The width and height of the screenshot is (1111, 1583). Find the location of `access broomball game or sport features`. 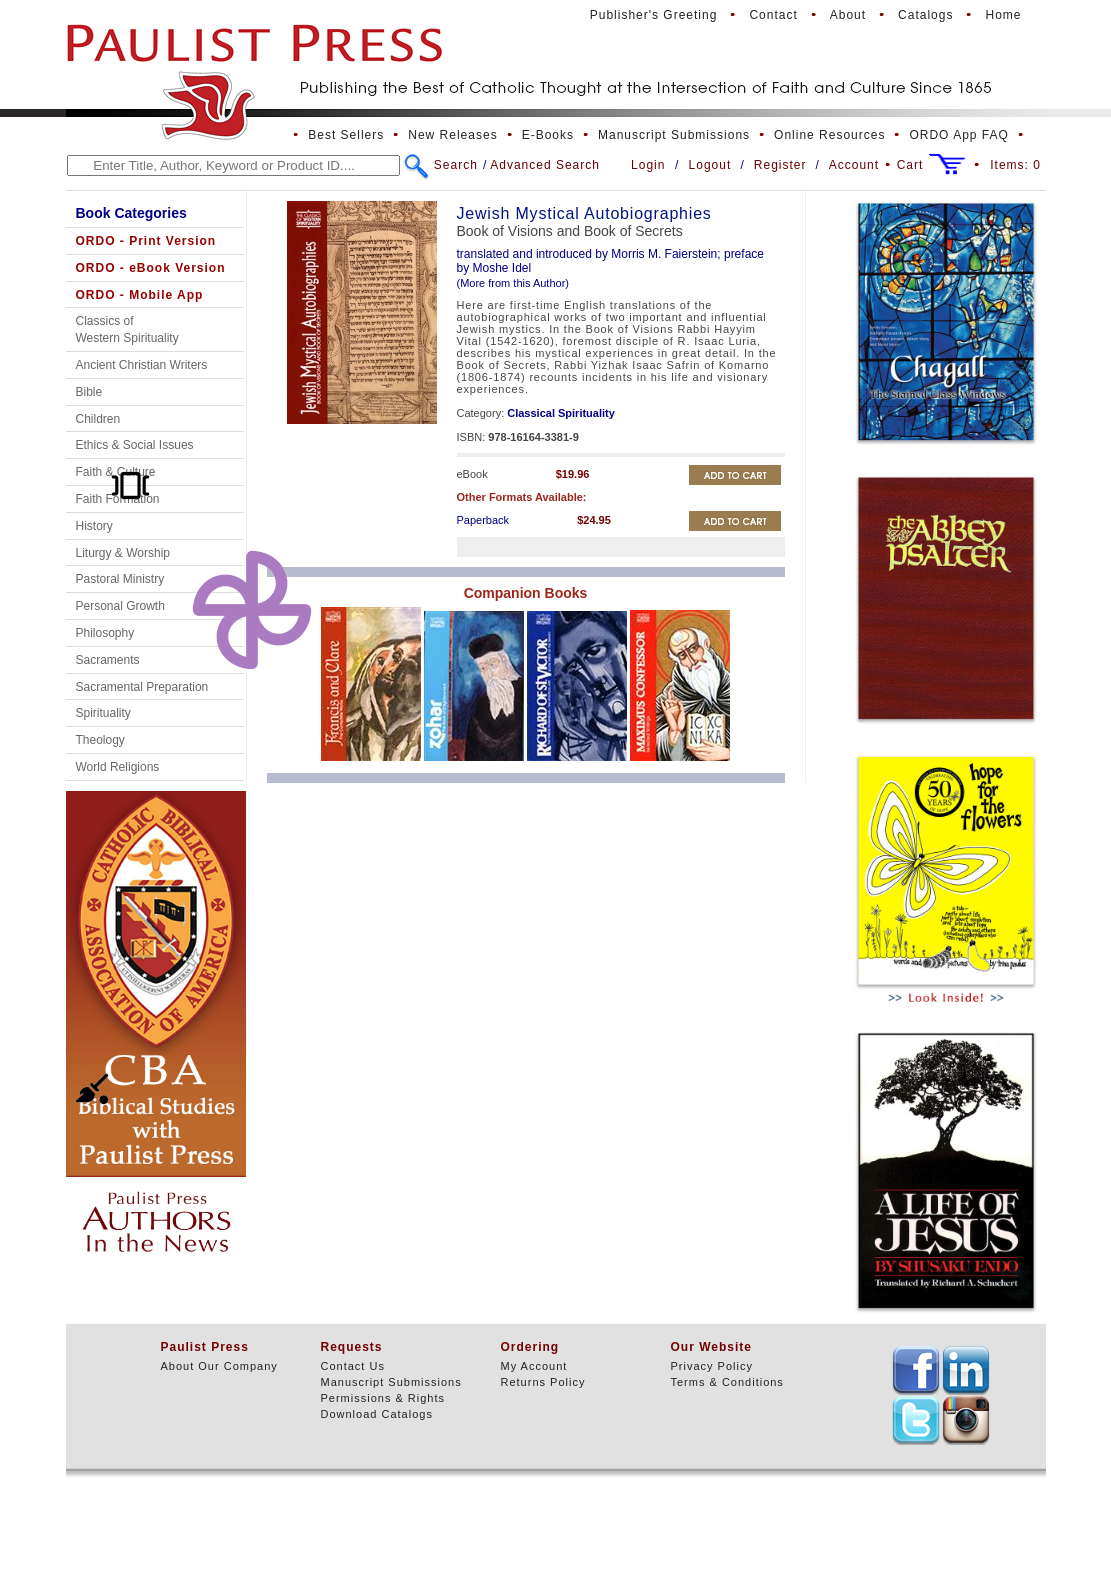

access broomball game or sport features is located at coordinates (92, 1088).